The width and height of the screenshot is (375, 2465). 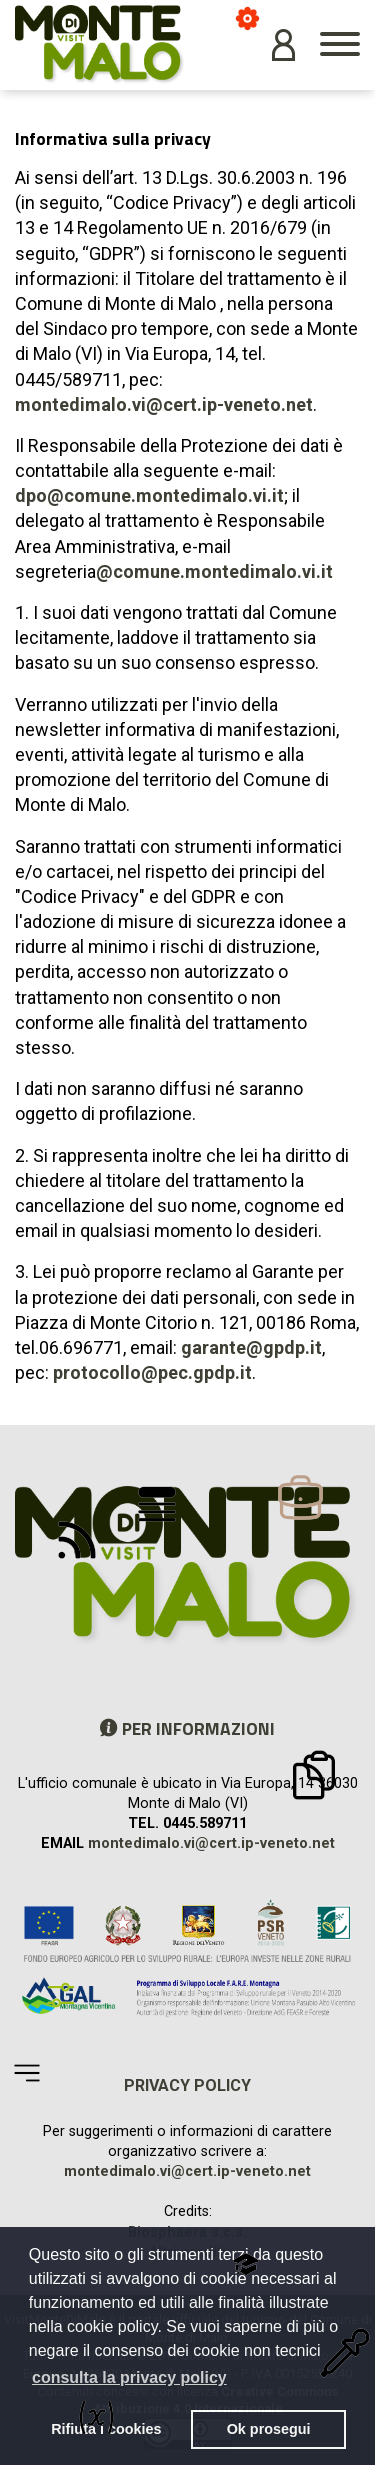 What do you see at coordinates (246, 2264) in the screenshot?
I see `access education or learning features` at bounding box center [246, 2264].